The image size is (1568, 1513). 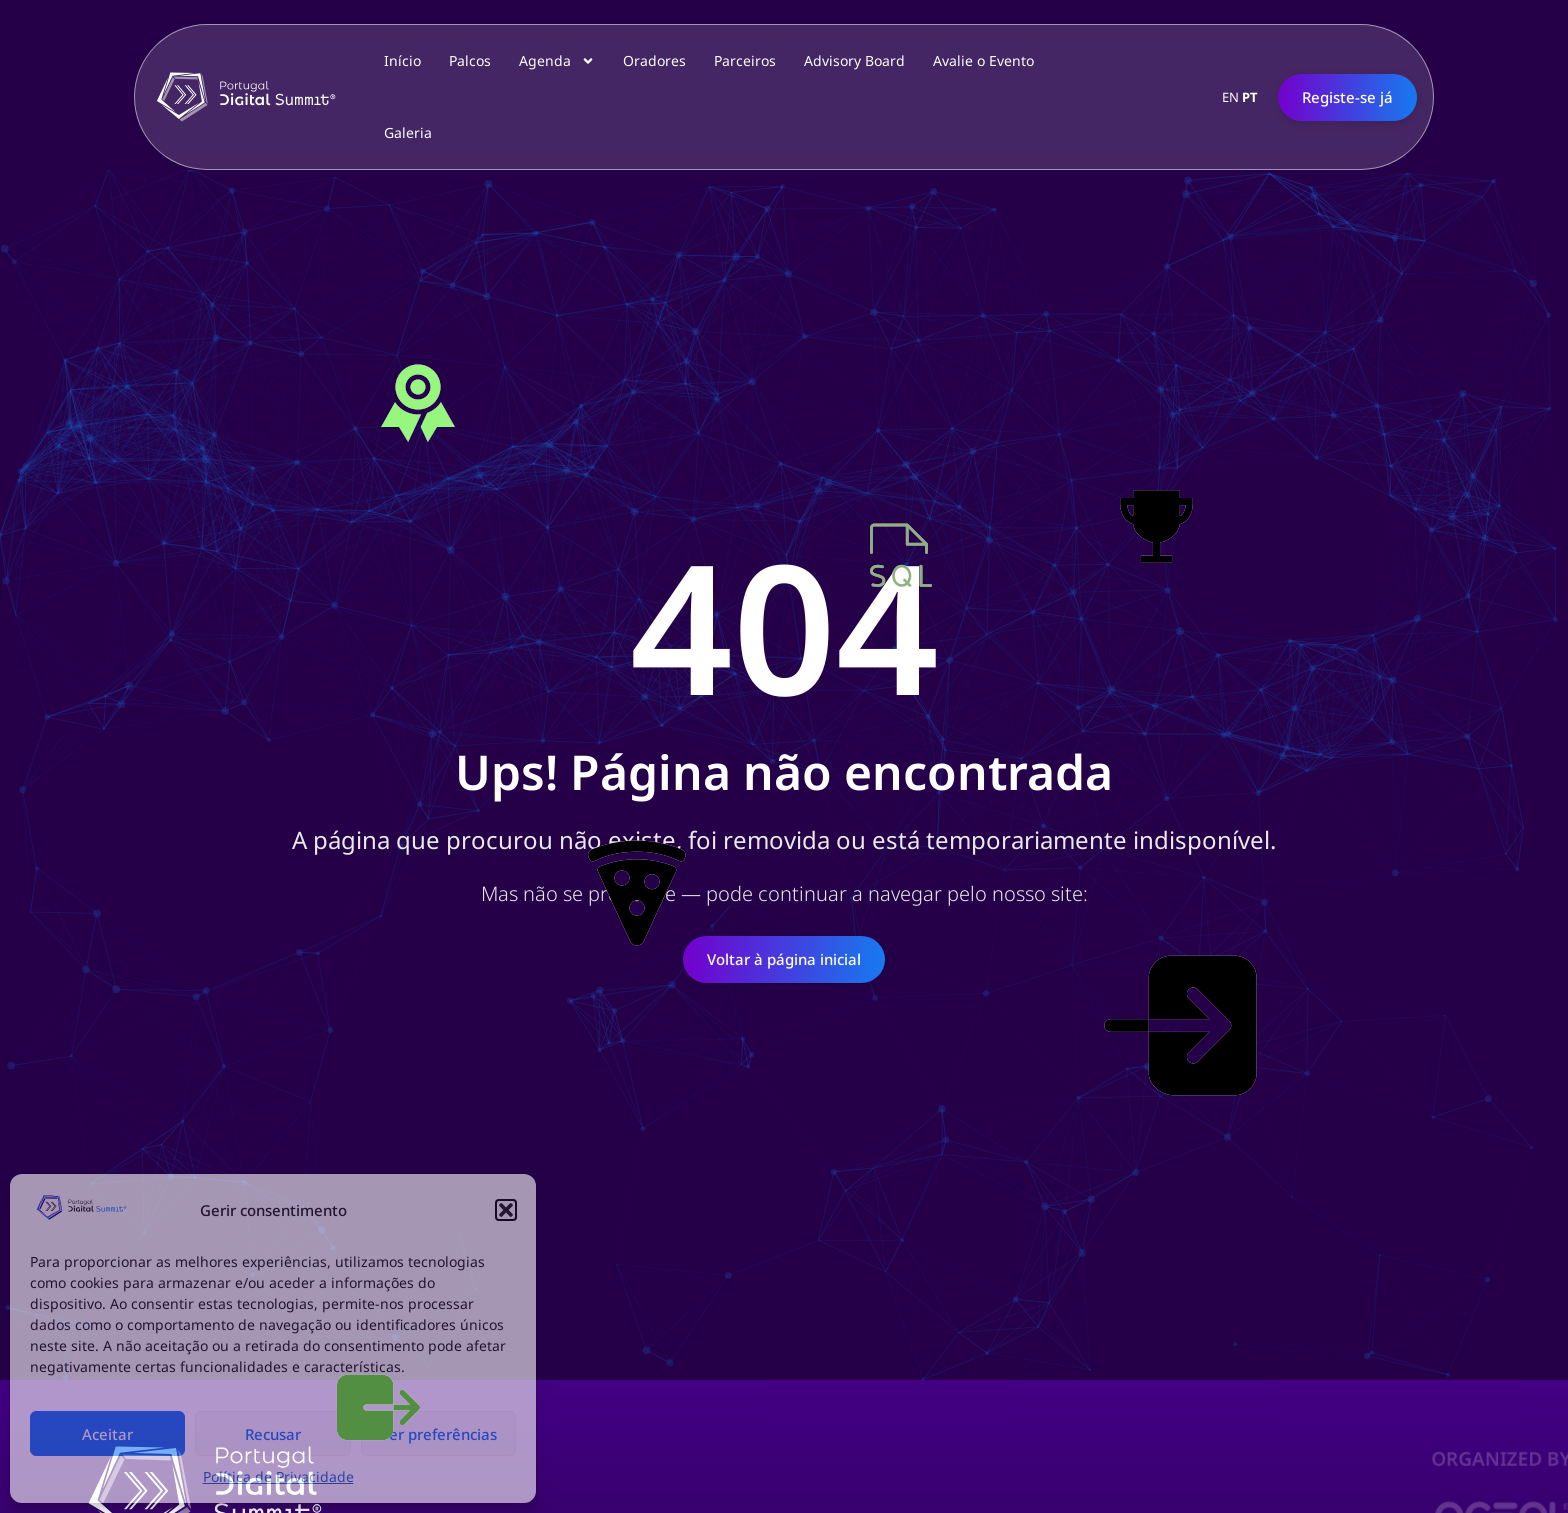 What do you see at coordinates (899, 558) in the screenshot?
I see `open or view an SQL database file` at bounding box center [899, 558].